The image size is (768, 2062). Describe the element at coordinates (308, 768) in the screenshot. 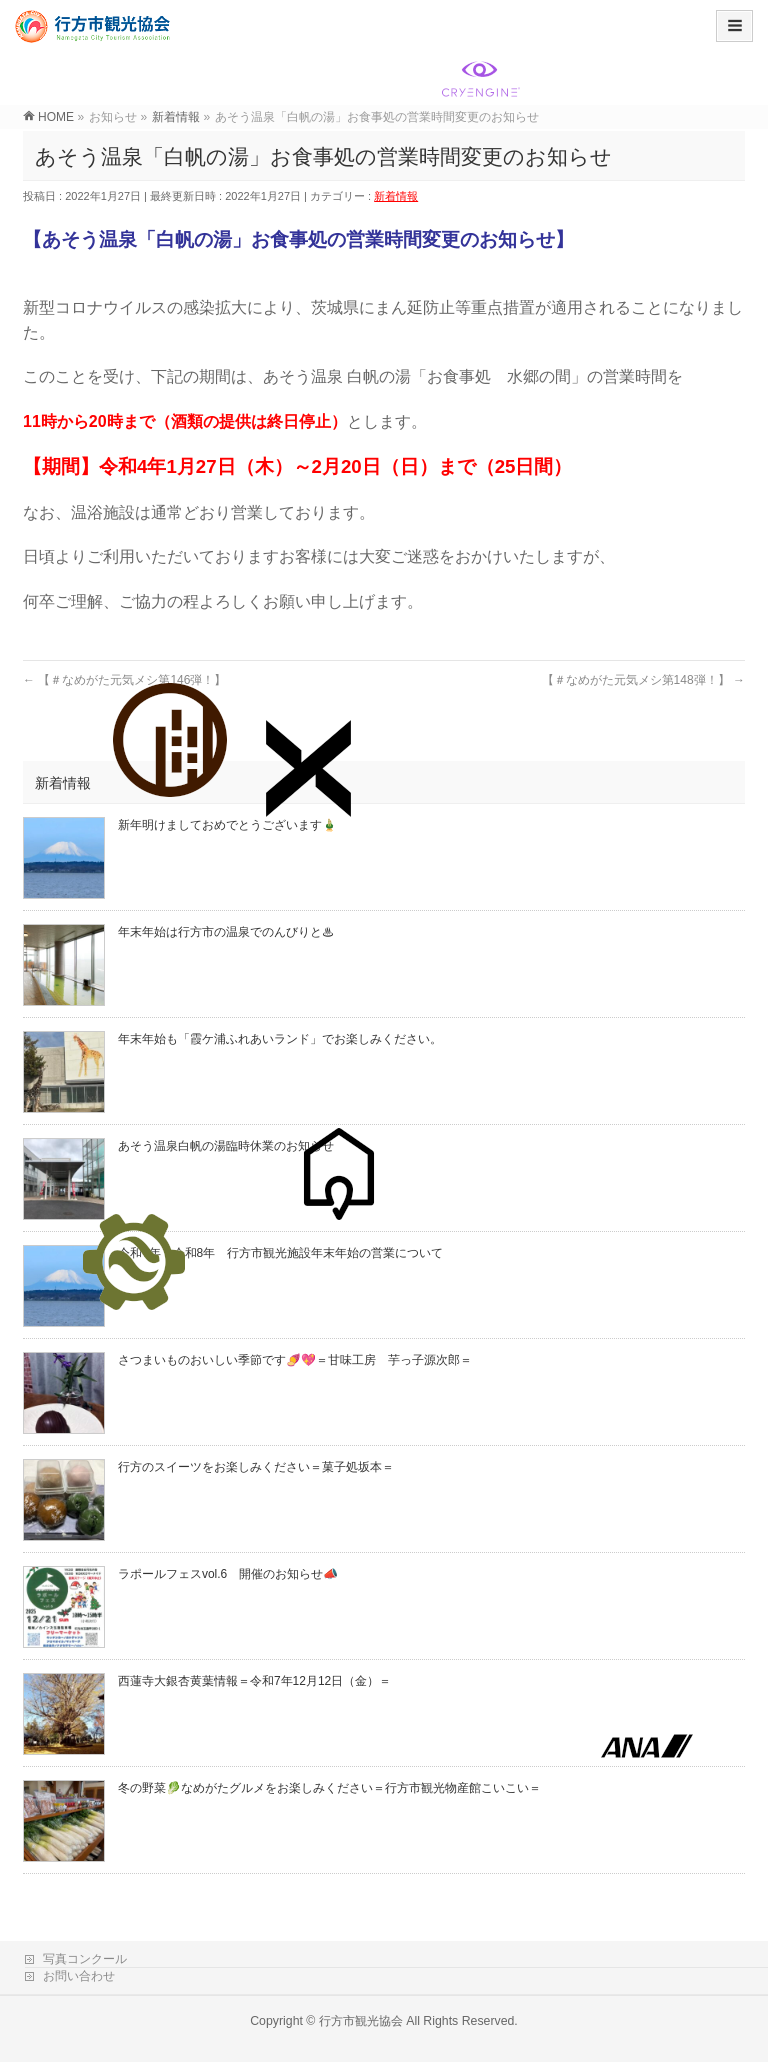

I see `open the StockX app` at that location.